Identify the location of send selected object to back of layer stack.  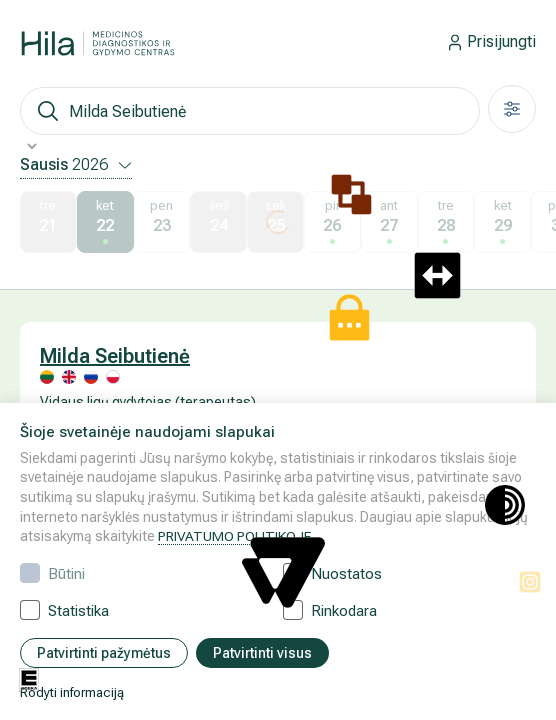
(351, 194).